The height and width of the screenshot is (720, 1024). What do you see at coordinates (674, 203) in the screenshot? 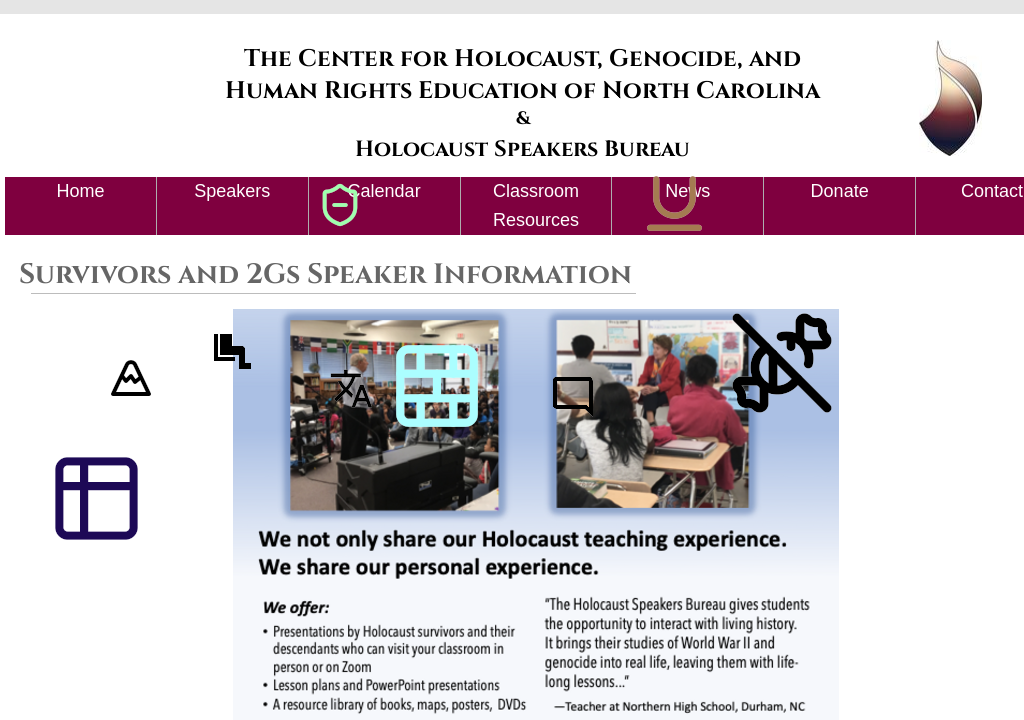
I see `apply underline formatting to selected text` at bounding box center [674, 203].